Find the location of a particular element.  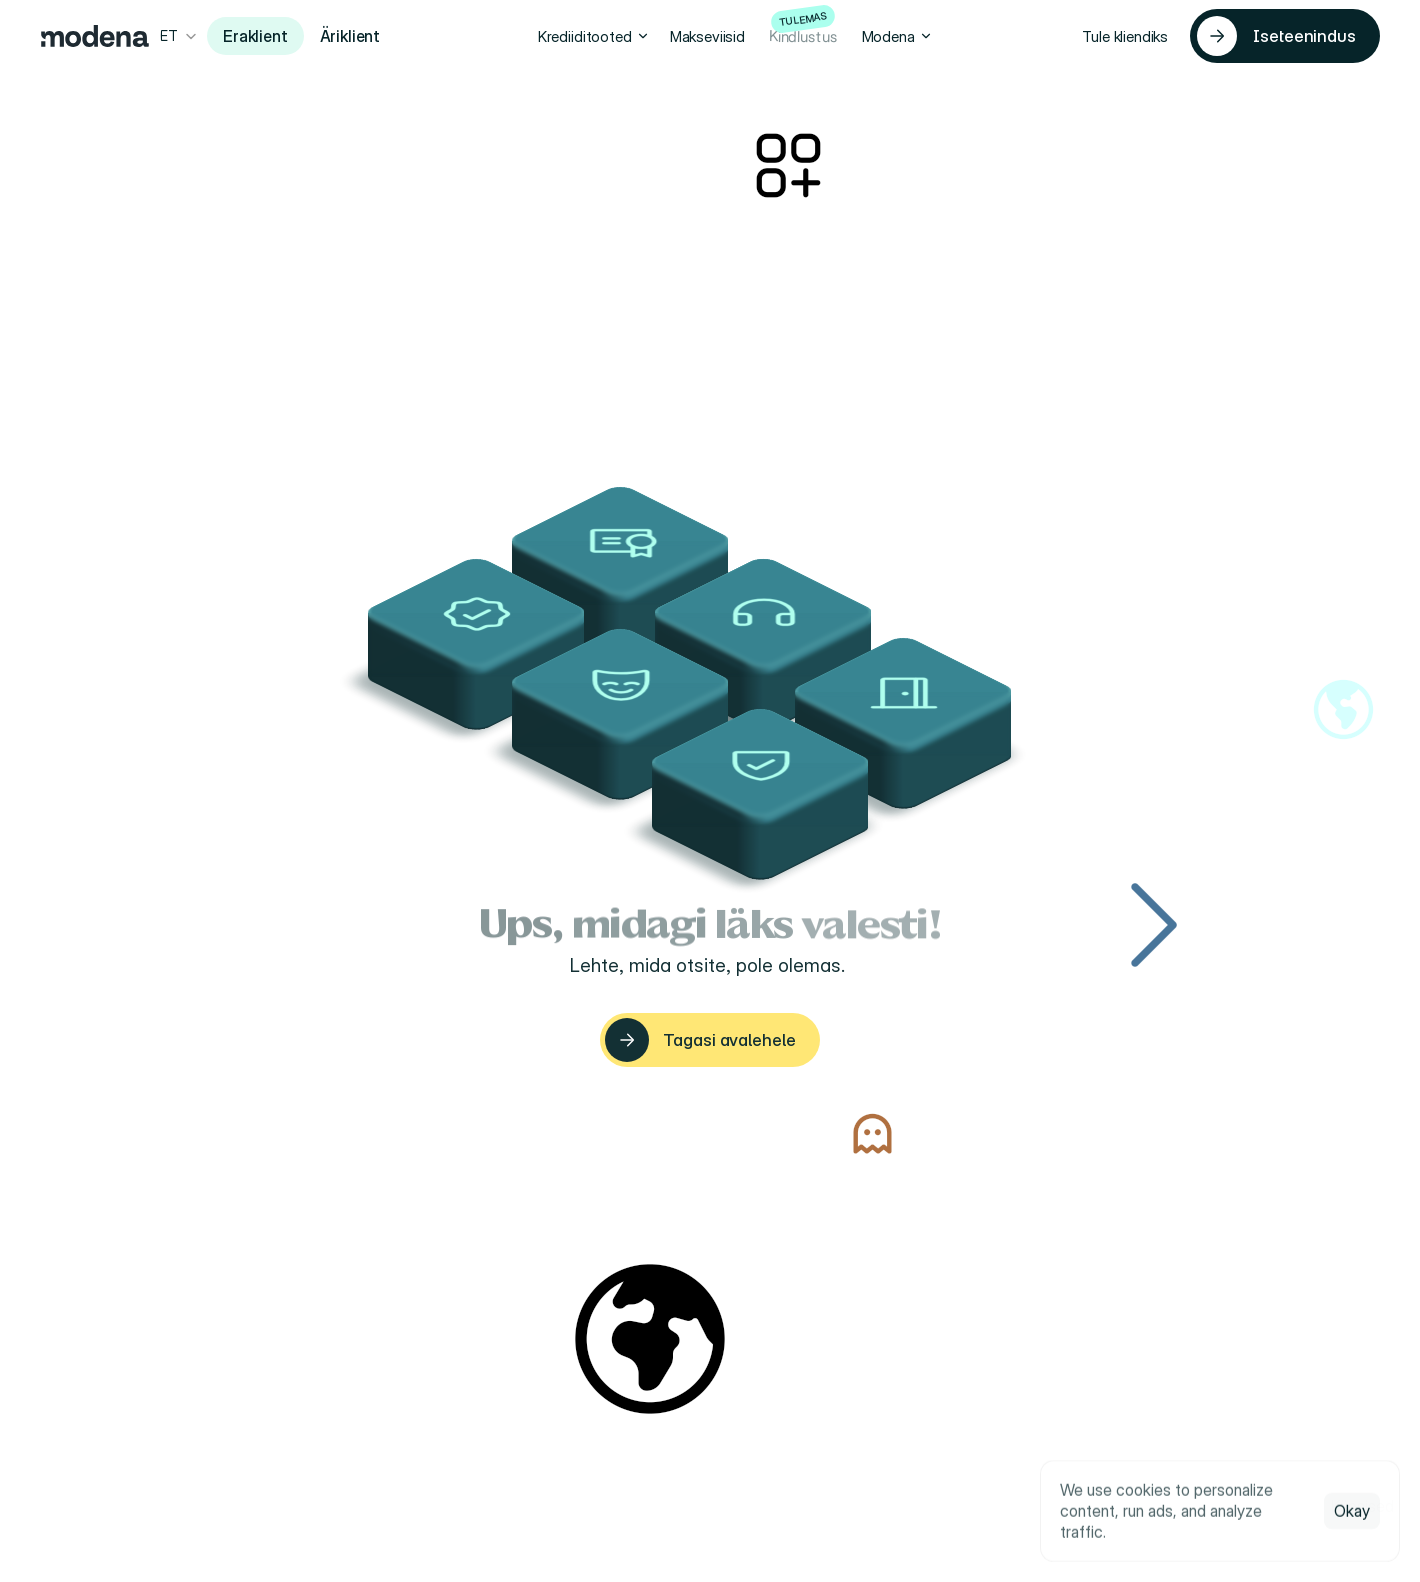

navigate to the next item or page is located at coordinates (1154, 925).